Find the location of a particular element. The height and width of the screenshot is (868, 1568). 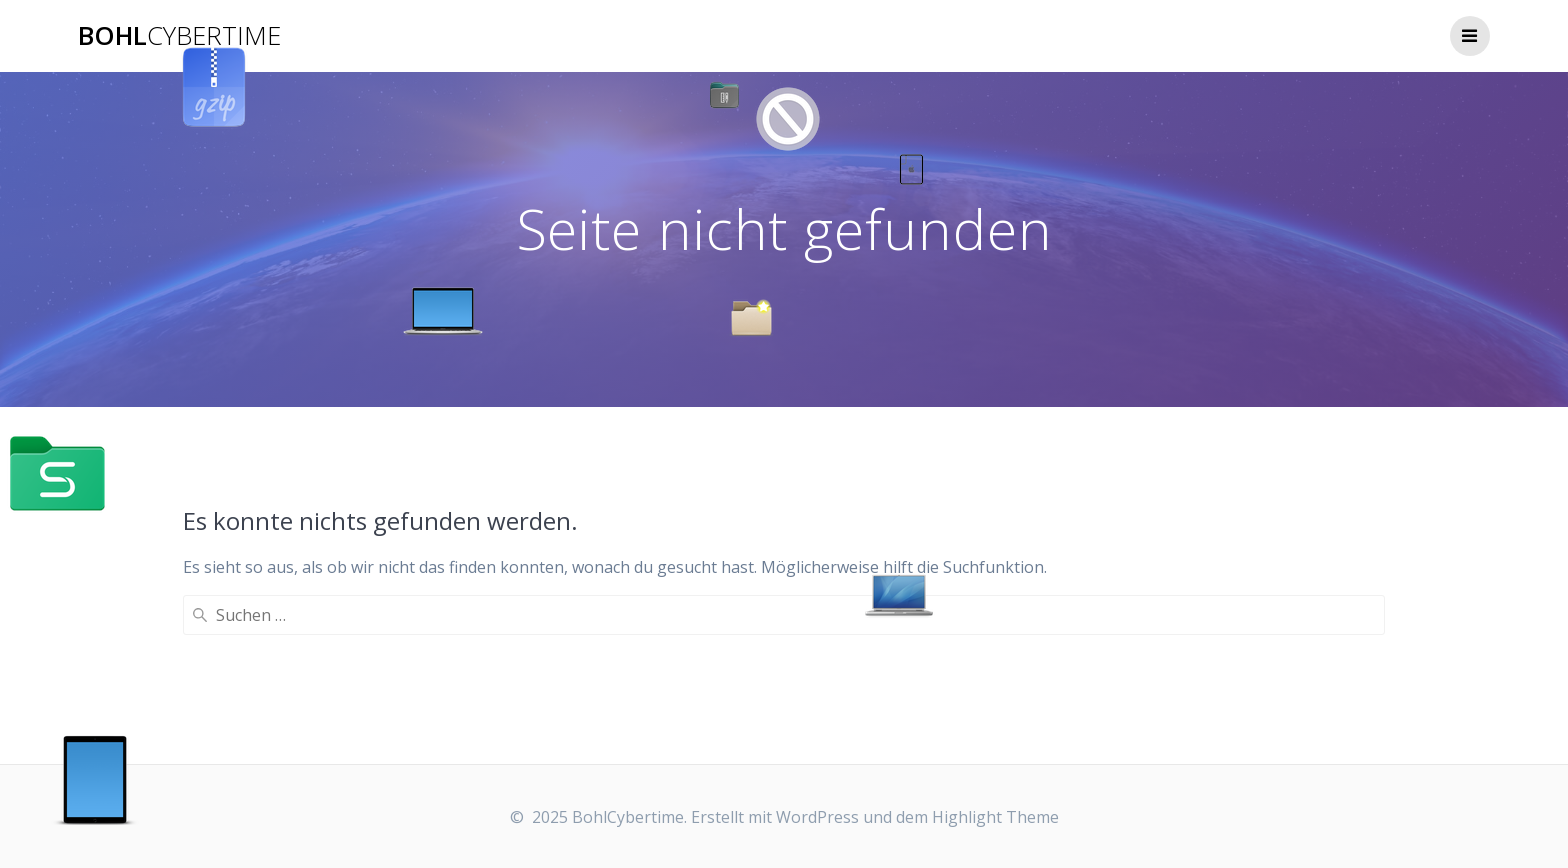

open folder containing WPS spreadsheet files is located at coordinates (57, 476).